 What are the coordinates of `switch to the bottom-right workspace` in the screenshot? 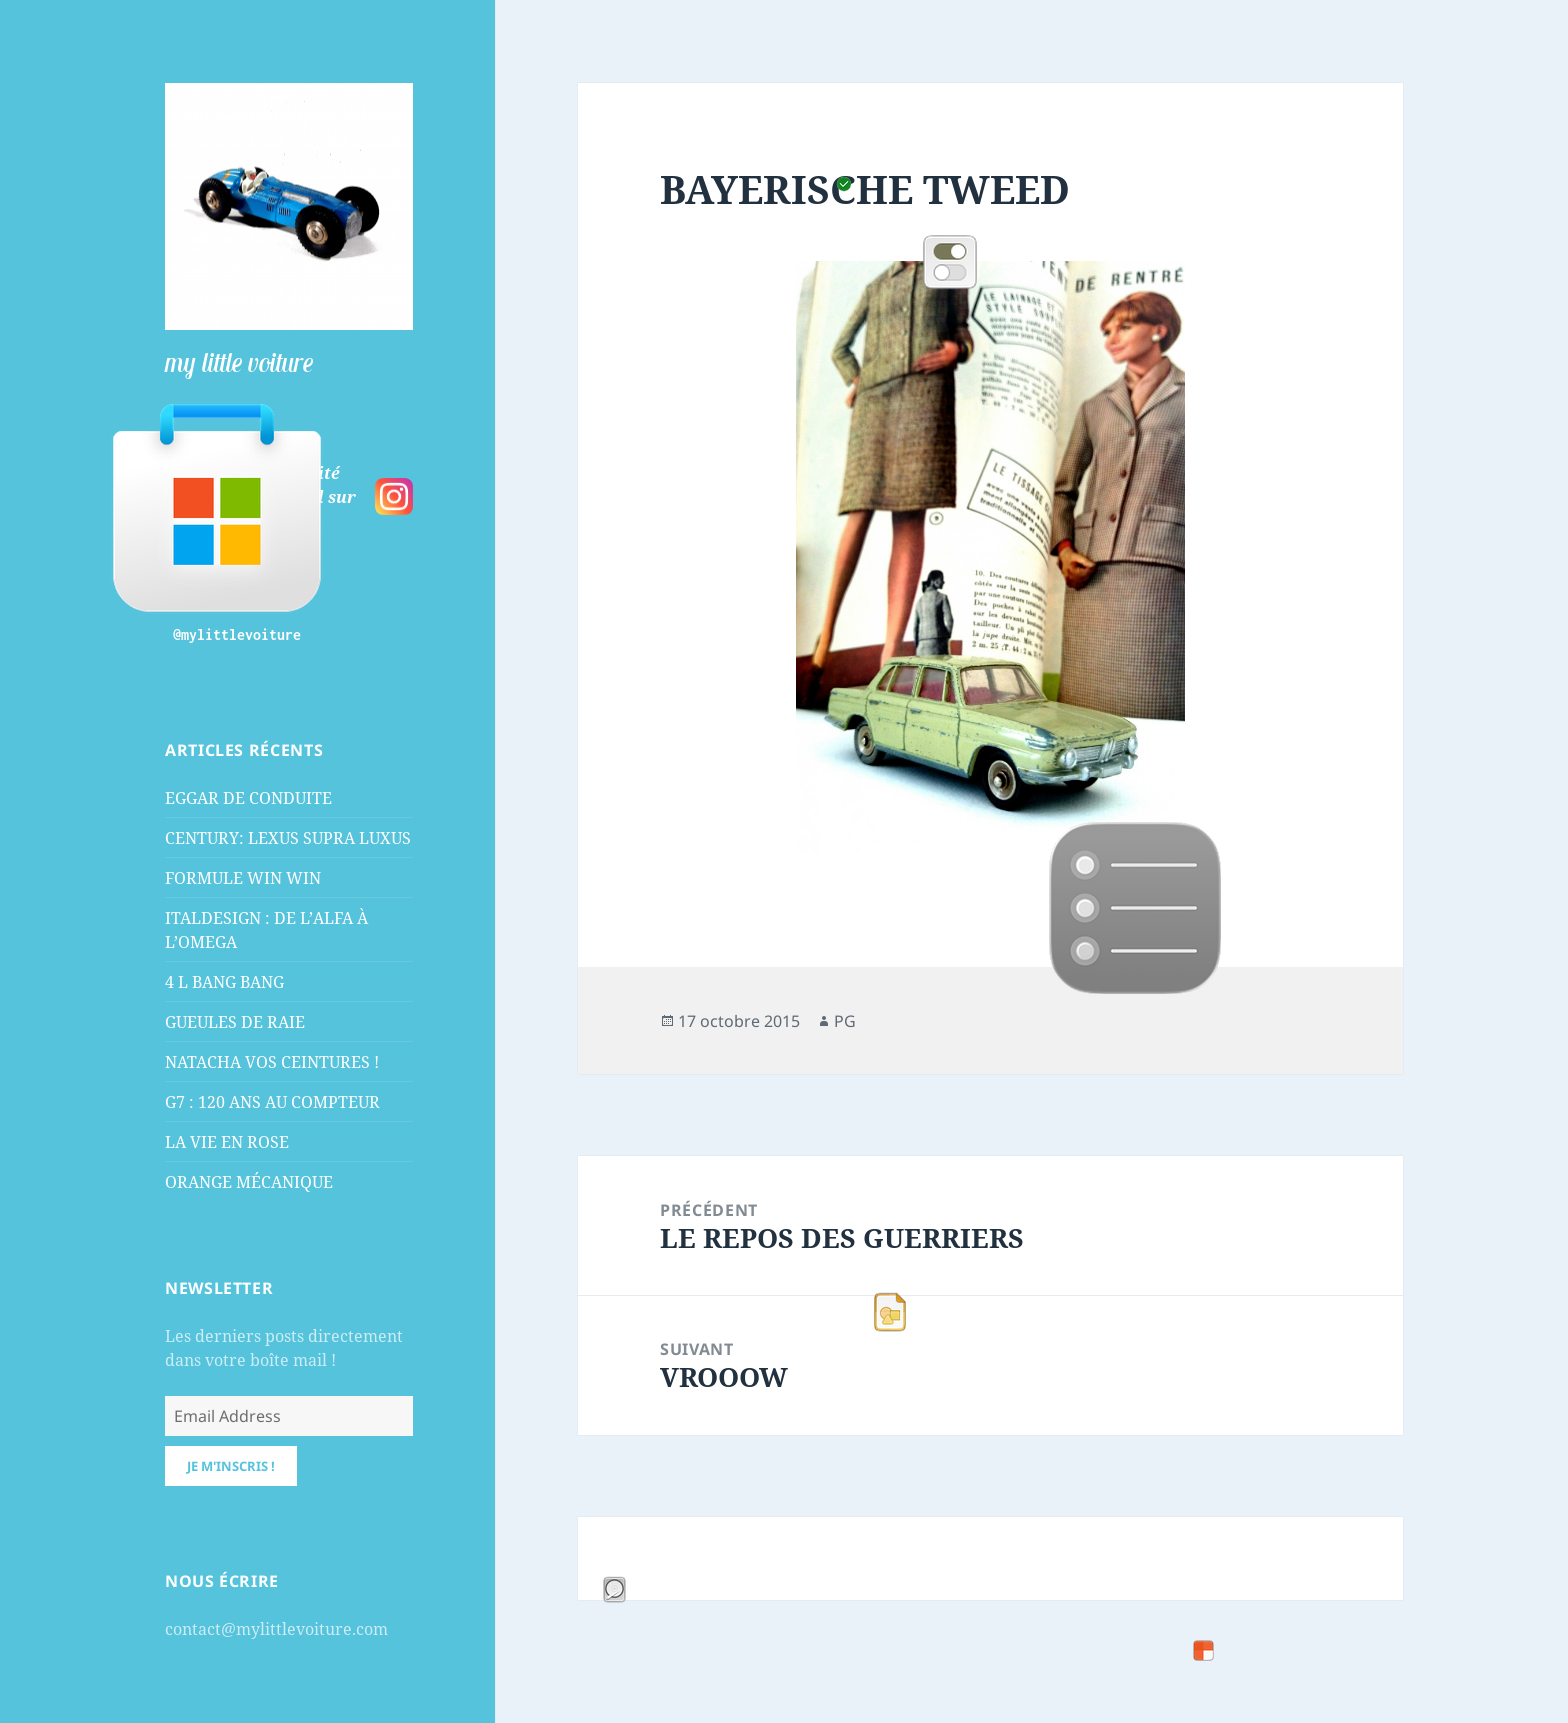 It's located at (1203, 1650).